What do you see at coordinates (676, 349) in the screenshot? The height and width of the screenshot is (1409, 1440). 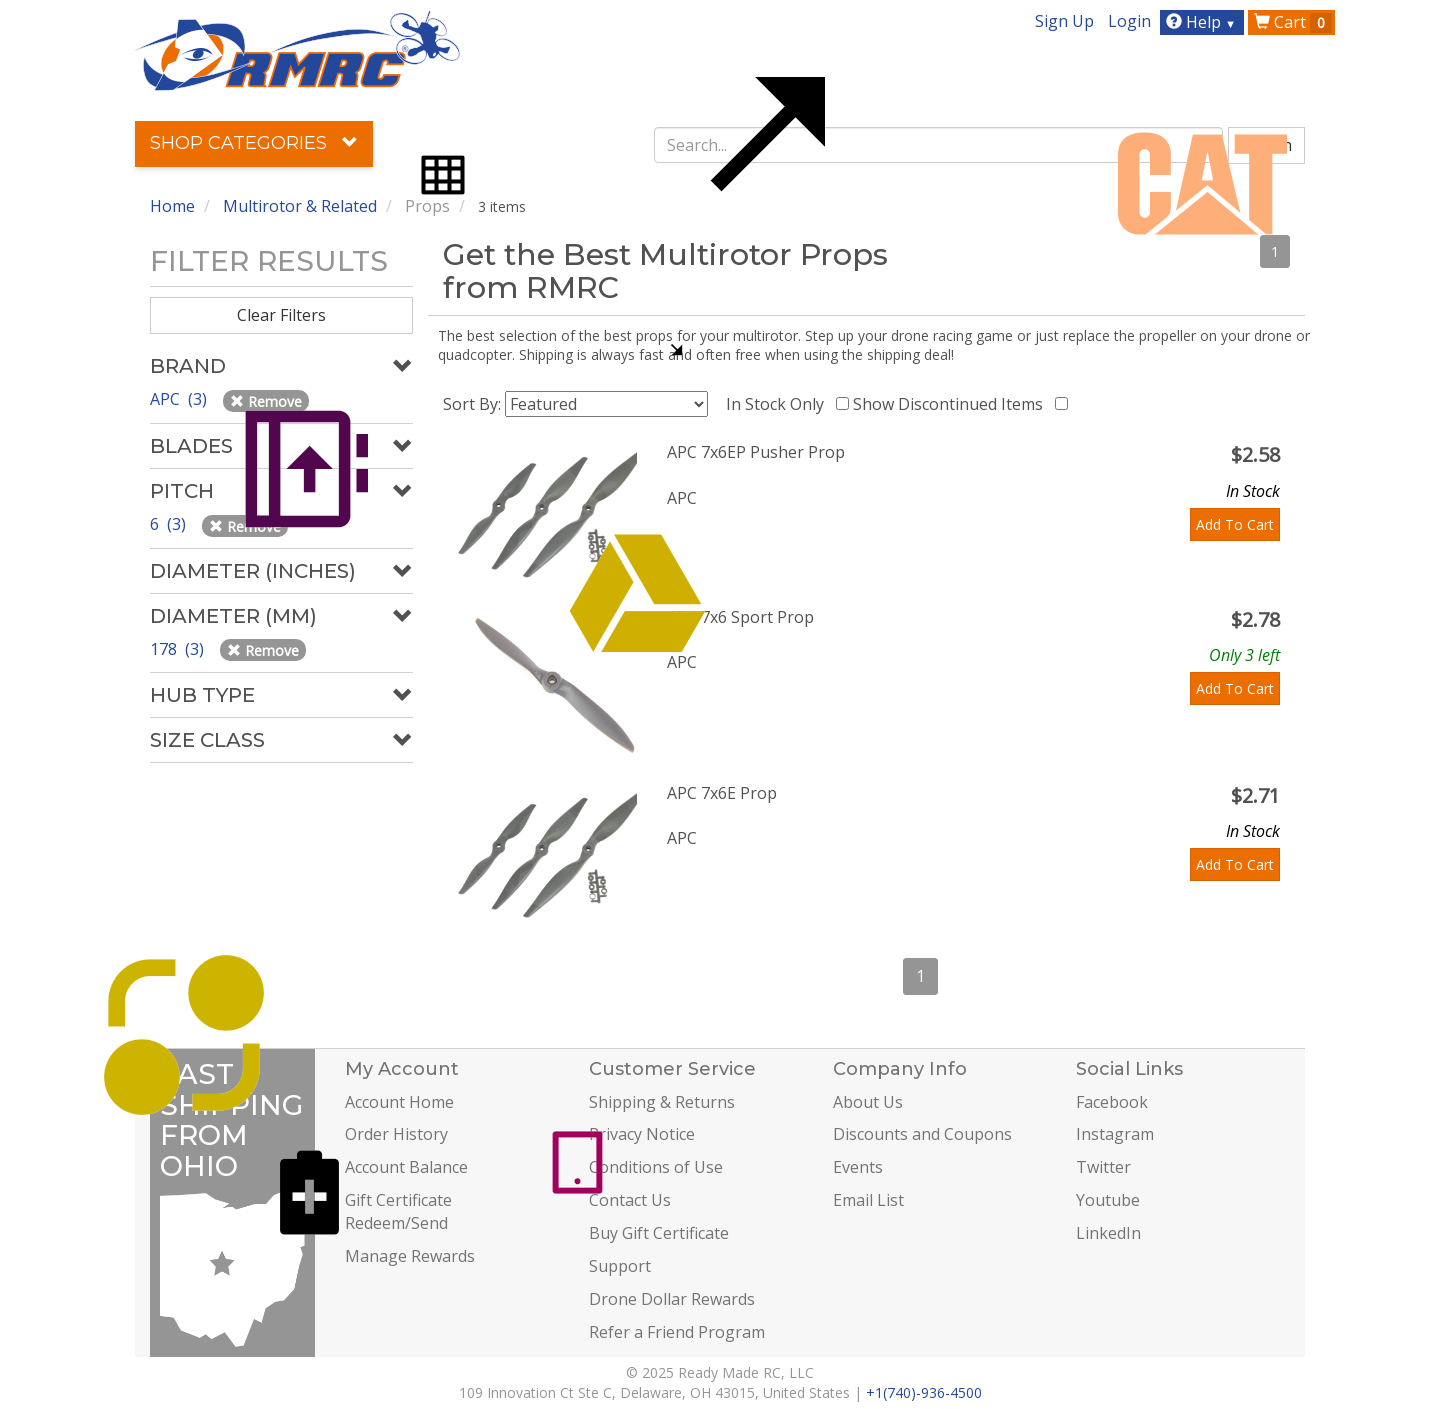 I see `navigate to the next item below` at bounding box center [676, 349].